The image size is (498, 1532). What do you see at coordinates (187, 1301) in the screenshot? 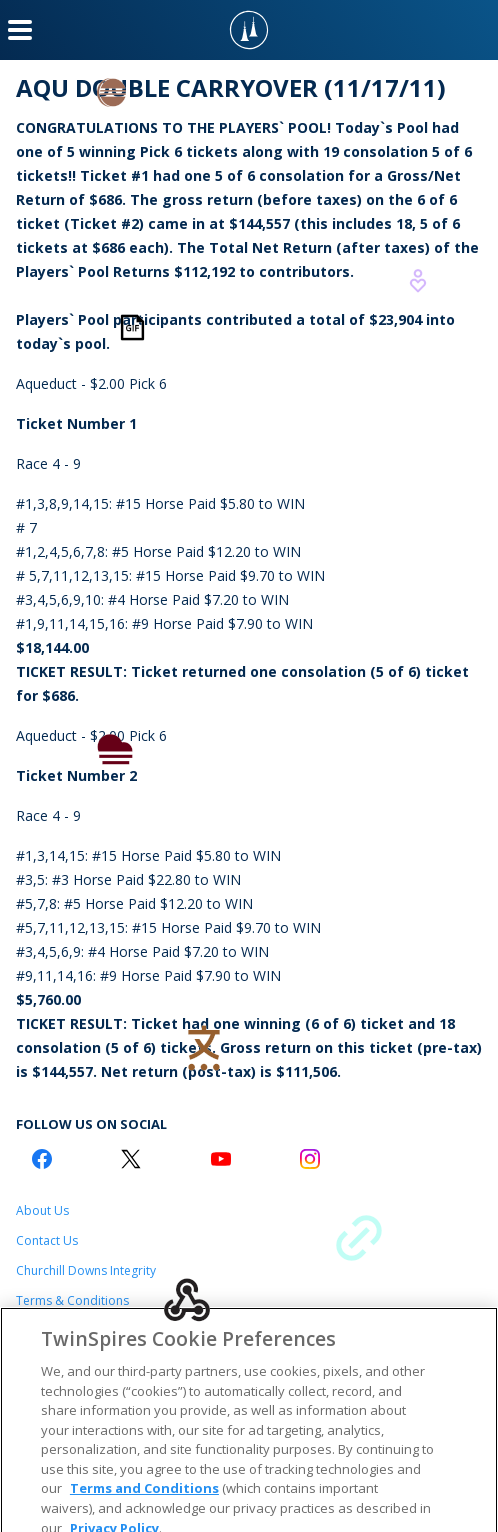
I see `configure webhook integrations` at bounding box center [187, 1301].